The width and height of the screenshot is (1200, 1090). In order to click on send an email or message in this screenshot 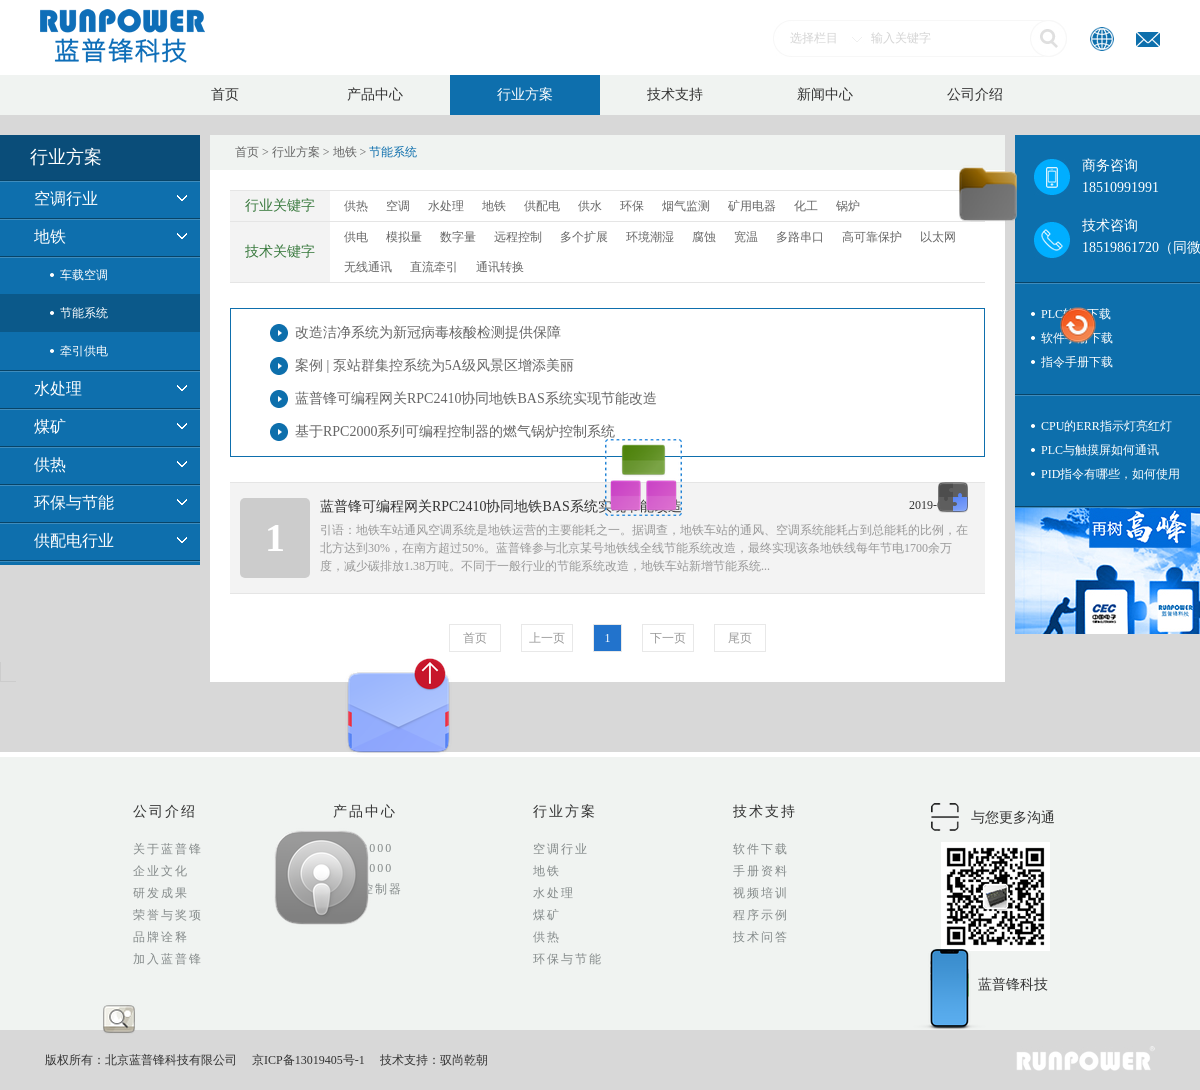, I will do `click(398, 712)`.